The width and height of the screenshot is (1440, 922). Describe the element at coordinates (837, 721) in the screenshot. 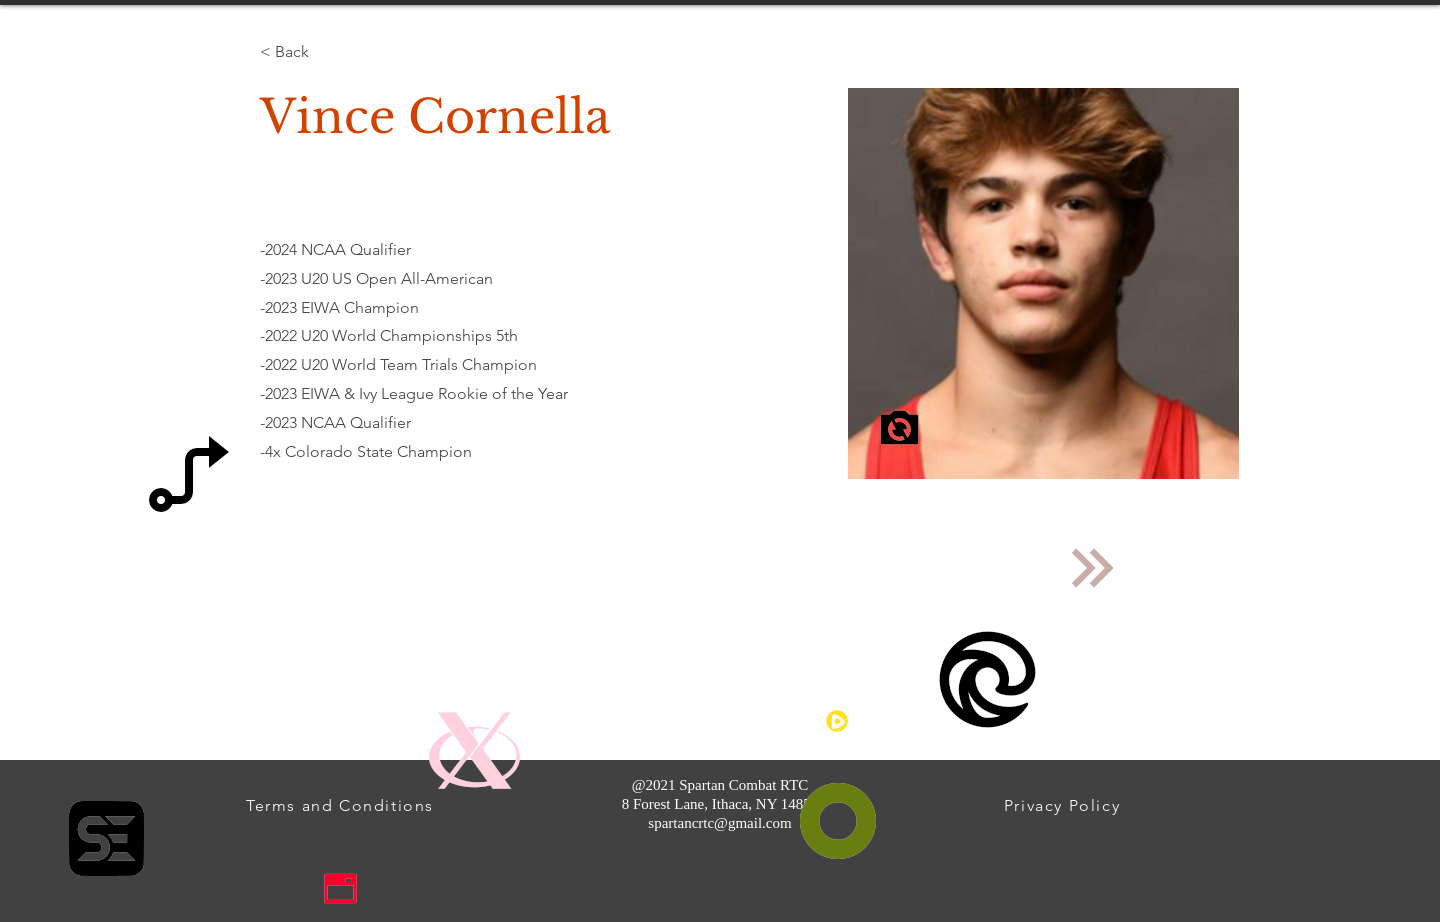

I see `centercode brand logo` at that location.